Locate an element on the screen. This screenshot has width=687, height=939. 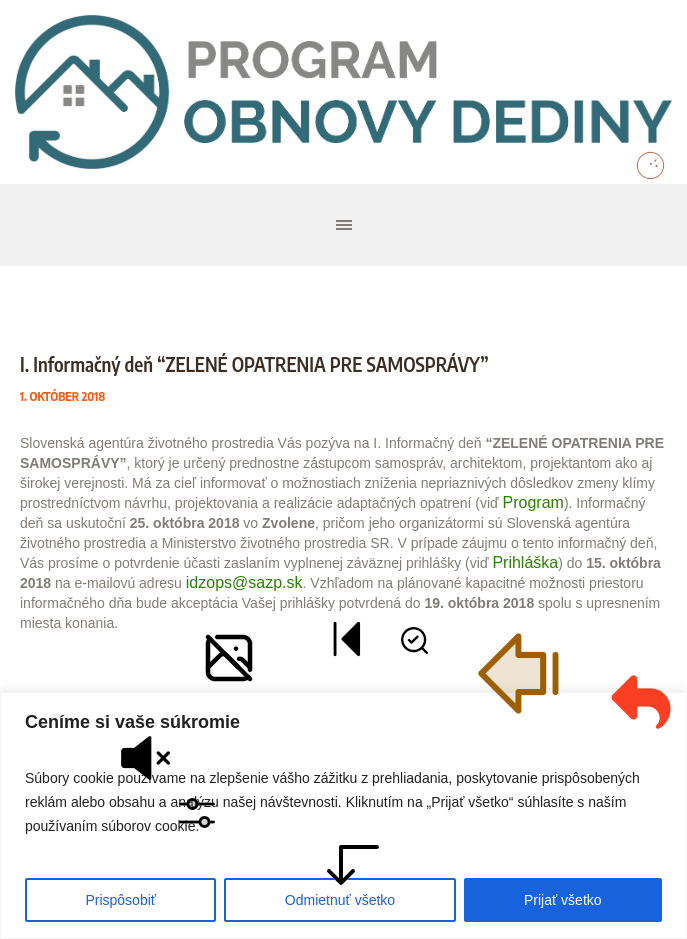
code scan completed successfully is located at coordinates (414, 640).